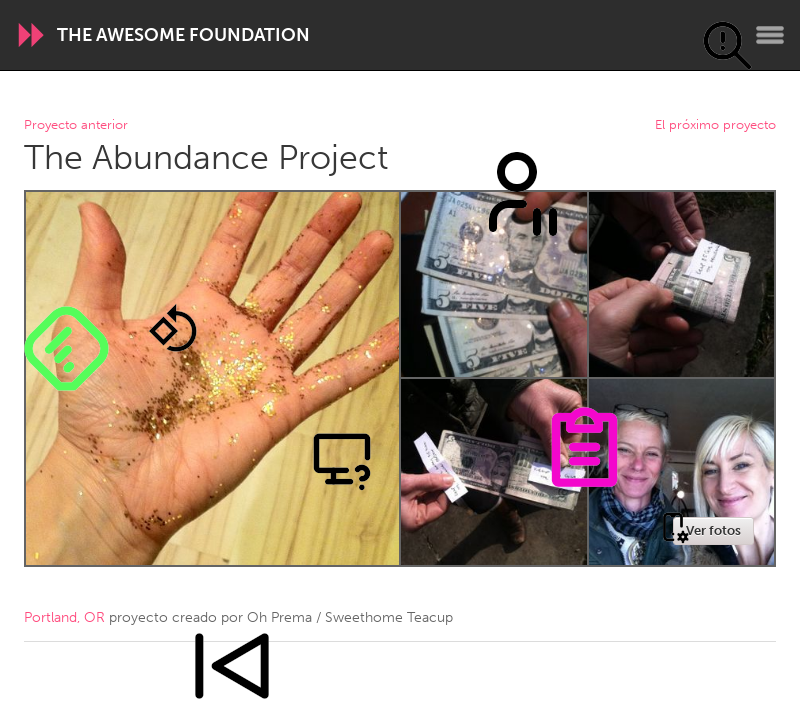 Image resolution: width=800 pixels, height=720 pixels. What do you see at coordinates (727, 45) in the screenshot?
I see `search error or warning` at bounding box center [727, 45].